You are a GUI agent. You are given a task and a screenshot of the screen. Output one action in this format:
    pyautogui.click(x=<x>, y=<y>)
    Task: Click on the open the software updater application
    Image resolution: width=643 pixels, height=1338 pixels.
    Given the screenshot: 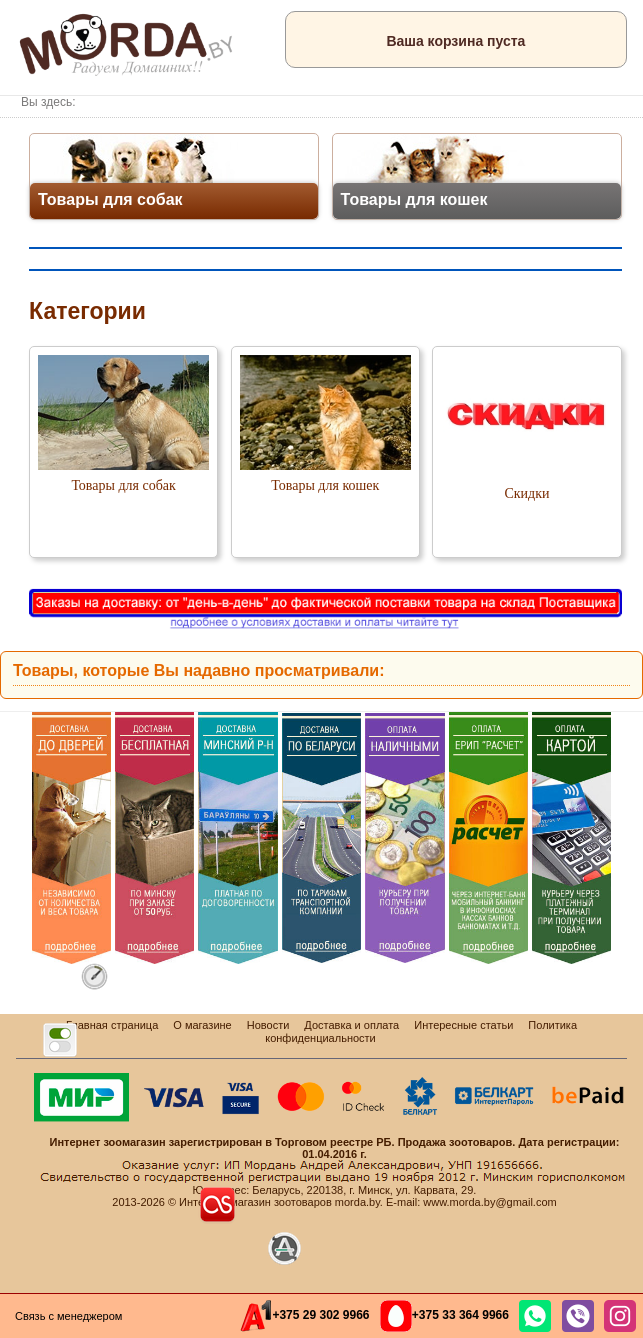 What is the action you would take?
    pyautogui.click(x=284, y=1248)
    